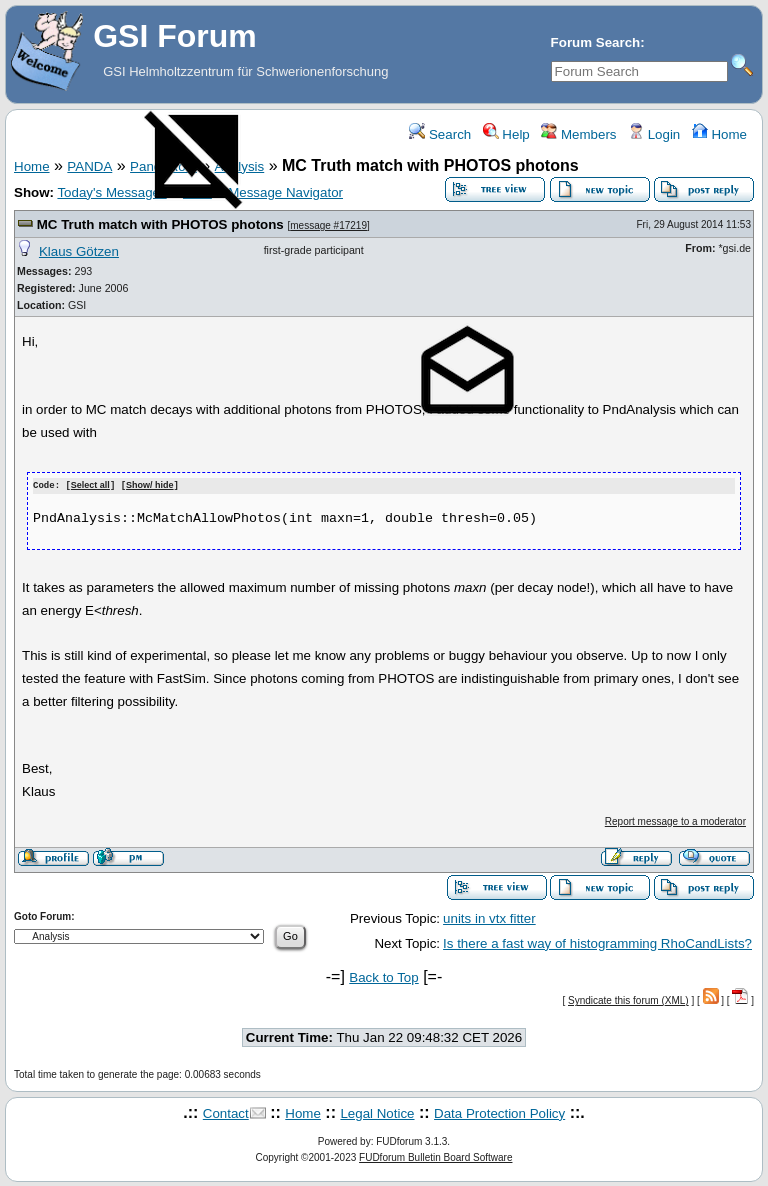  What do you see at coordinates (196, 156) in the screenshot?
I see `image failed to load or is unavailable` at bounding box center [196, 156].